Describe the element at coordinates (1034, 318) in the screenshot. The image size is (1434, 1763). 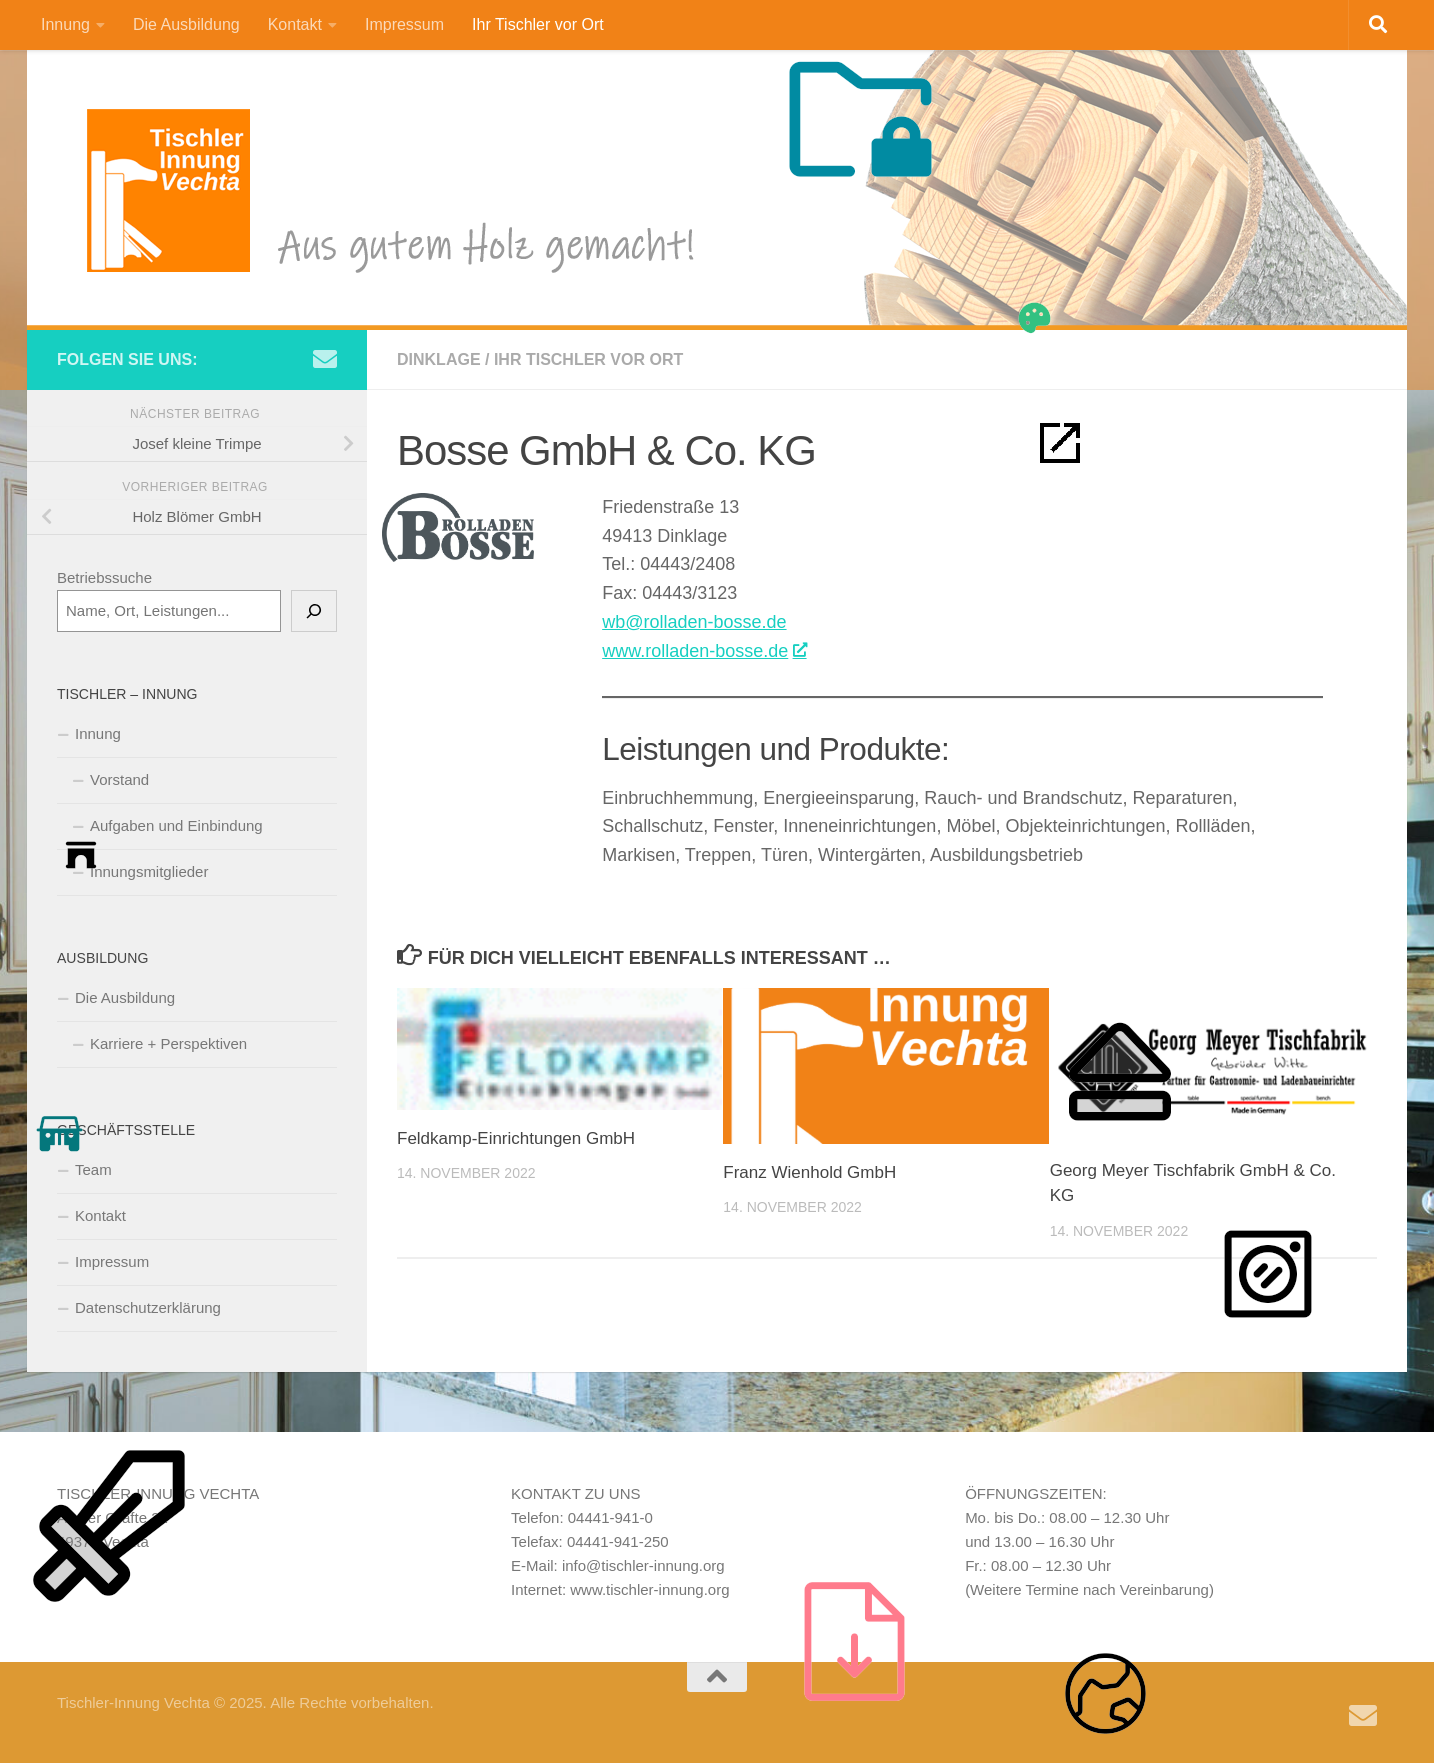
I see `open color or theme settings` at that location.